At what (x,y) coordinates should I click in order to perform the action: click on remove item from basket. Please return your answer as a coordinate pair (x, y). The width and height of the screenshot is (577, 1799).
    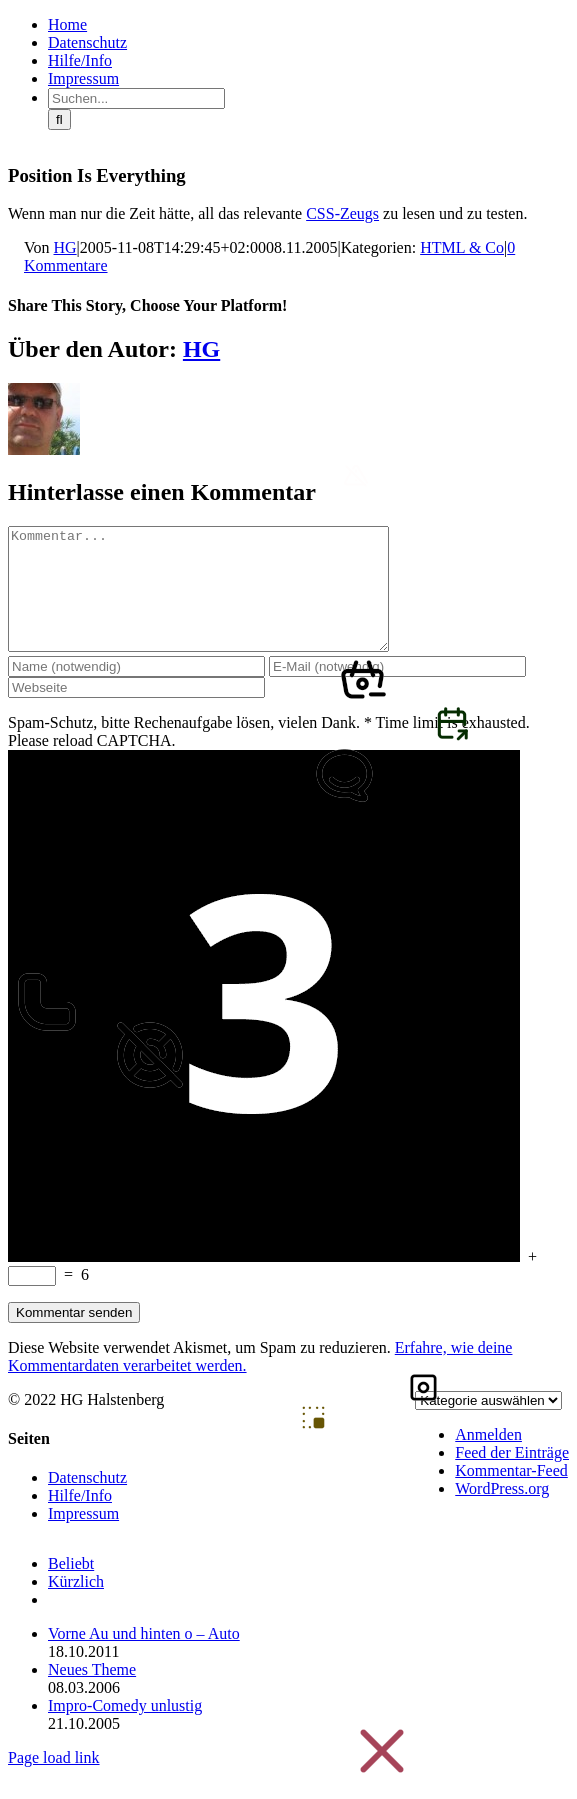
    Looking at the image, I should click on (362, 679).